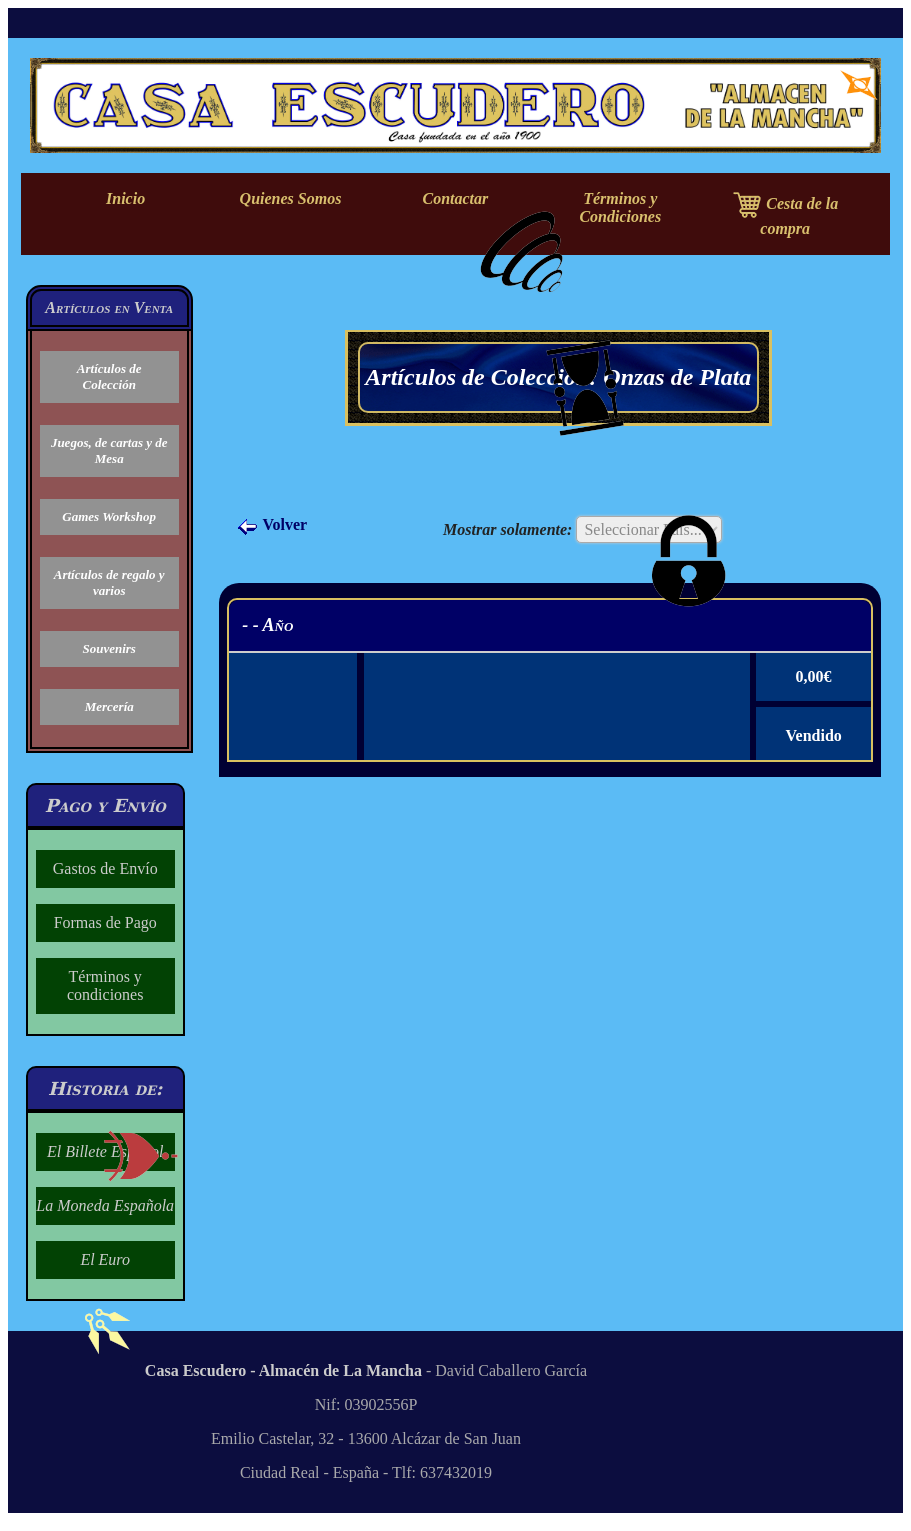 This screenshot has width=911, height=1531. I want to click on select thrown dagger weapon type, so click(107, 1331).